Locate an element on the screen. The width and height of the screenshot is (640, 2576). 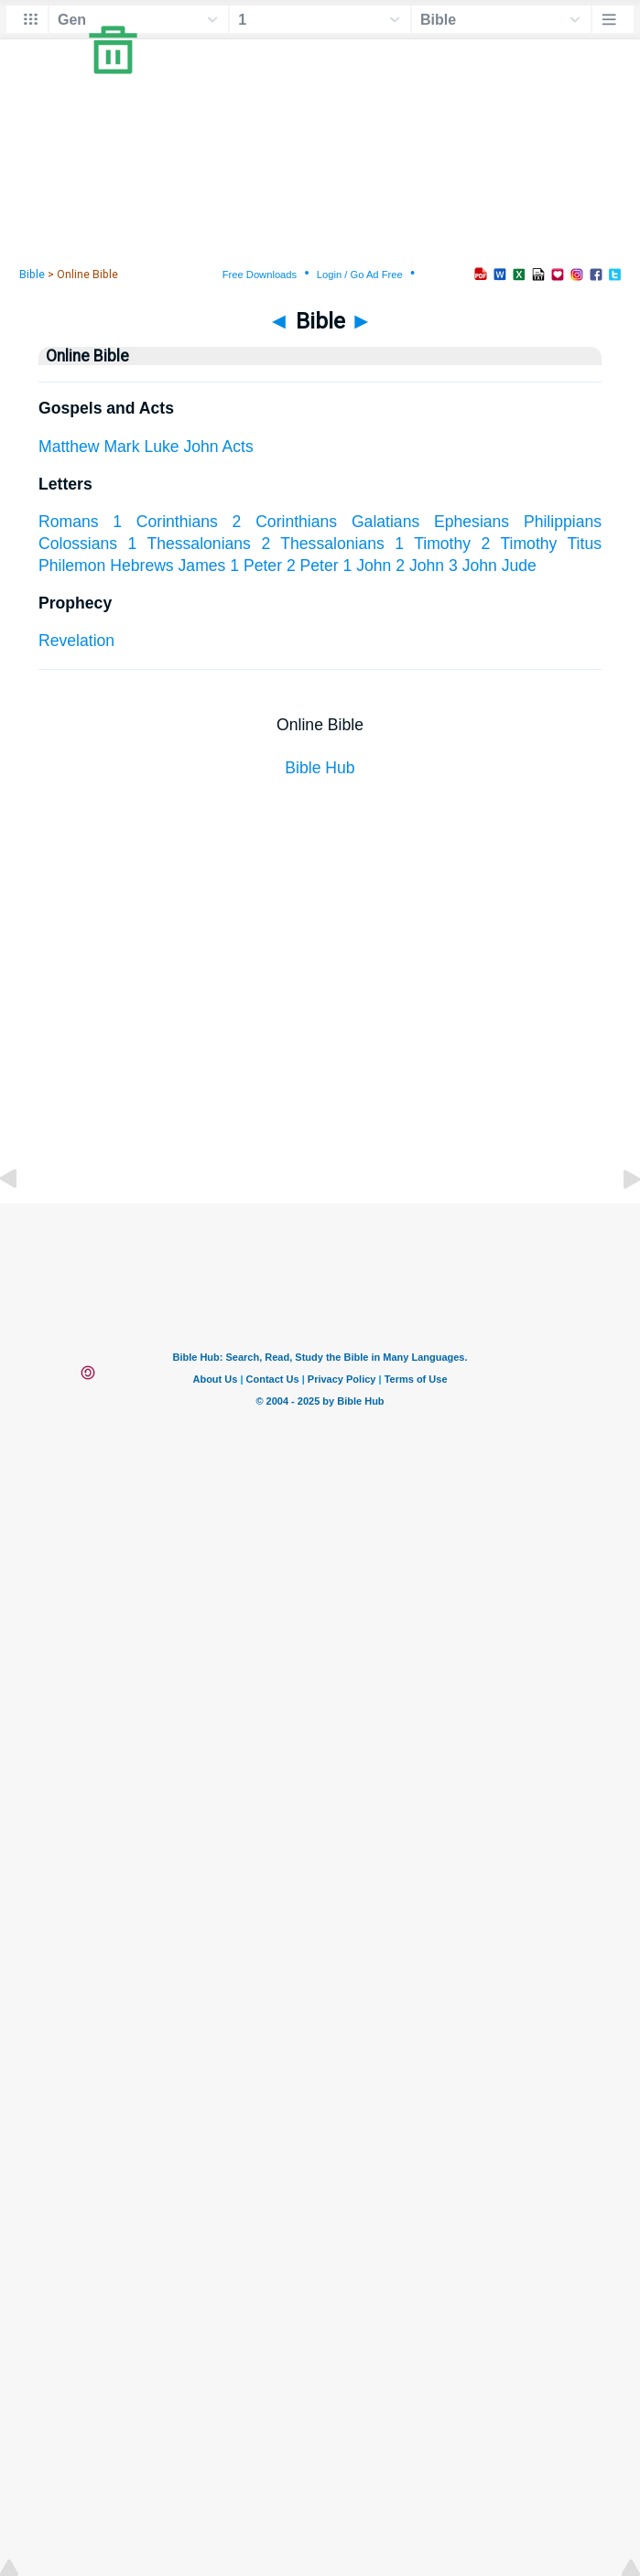
creative commons share-alike license indicator is located at coordinates (88, 1373).